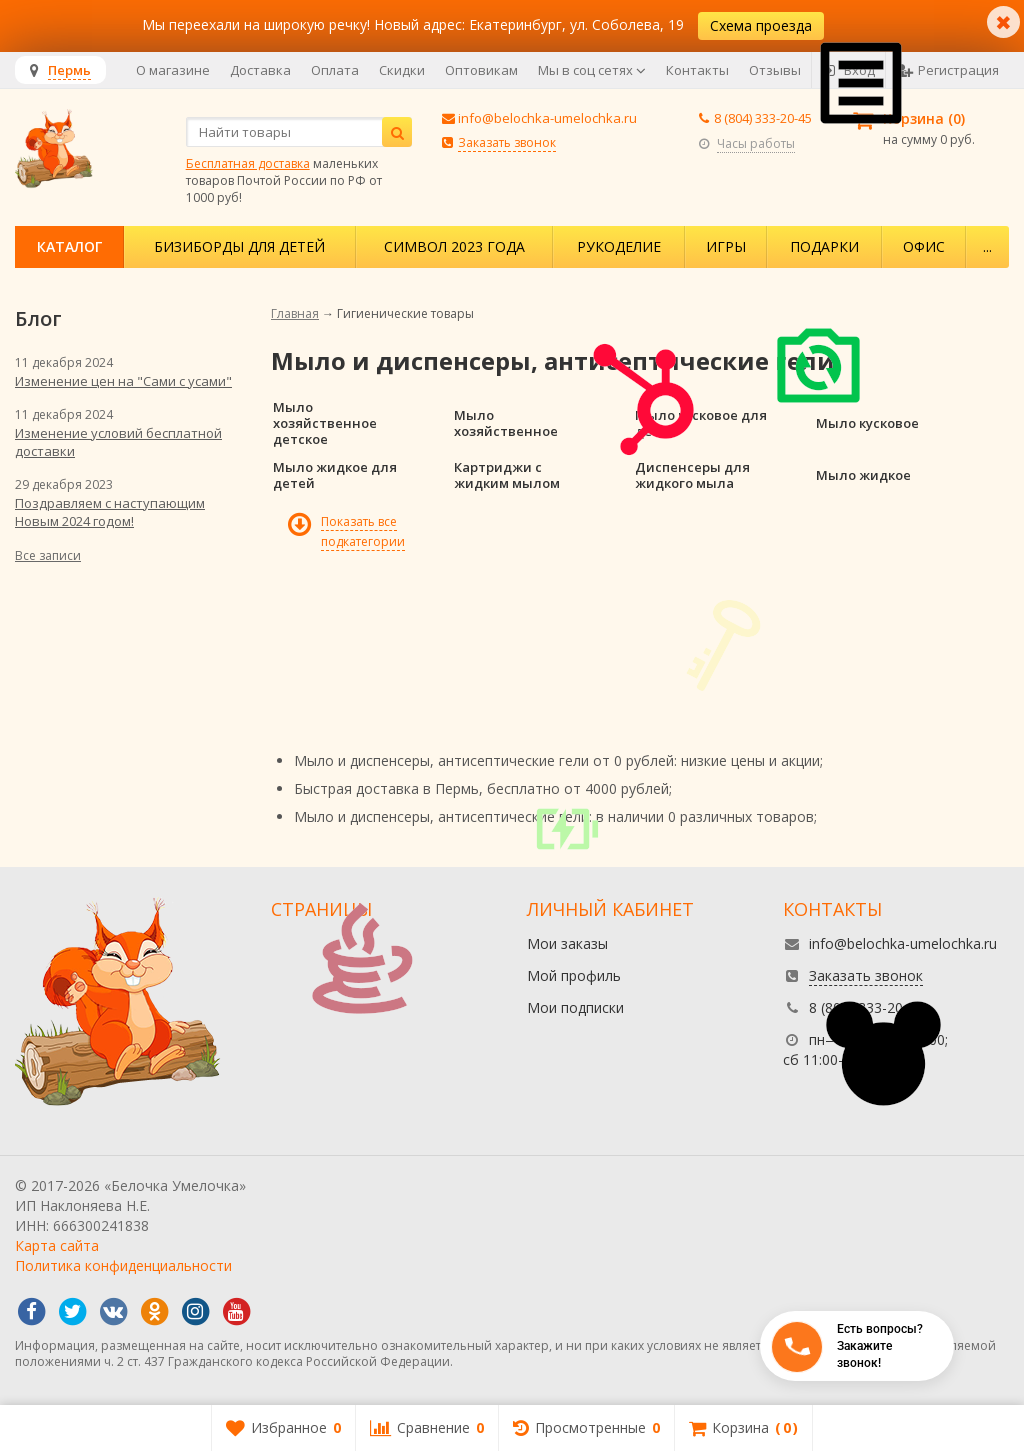 This screenshot has height=1451, width=1024. What do you see at coordinates (363, 962) in the screenshot?
I see `indicates java programming language or technology` at bounding box center [363, 962].